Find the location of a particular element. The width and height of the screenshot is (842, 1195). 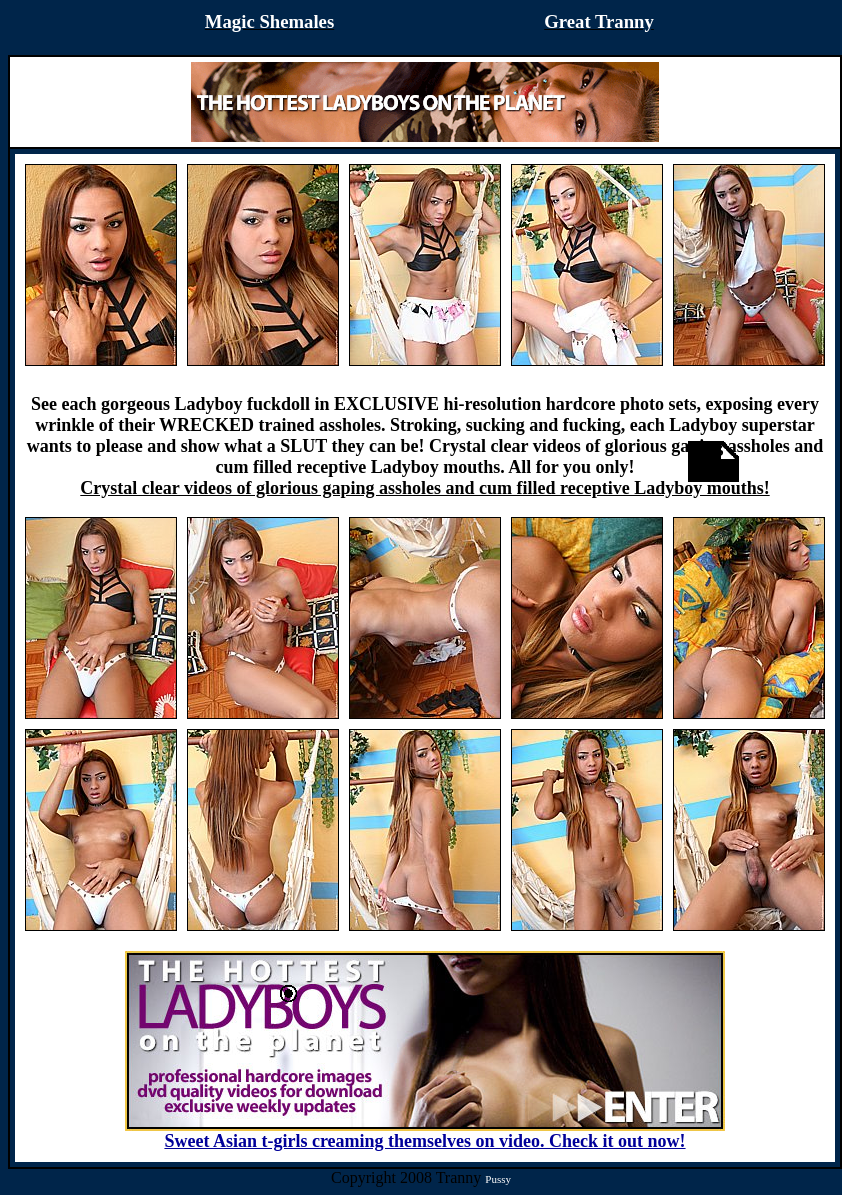

indicates a selected radio button option is located at coordinates (288, 993).